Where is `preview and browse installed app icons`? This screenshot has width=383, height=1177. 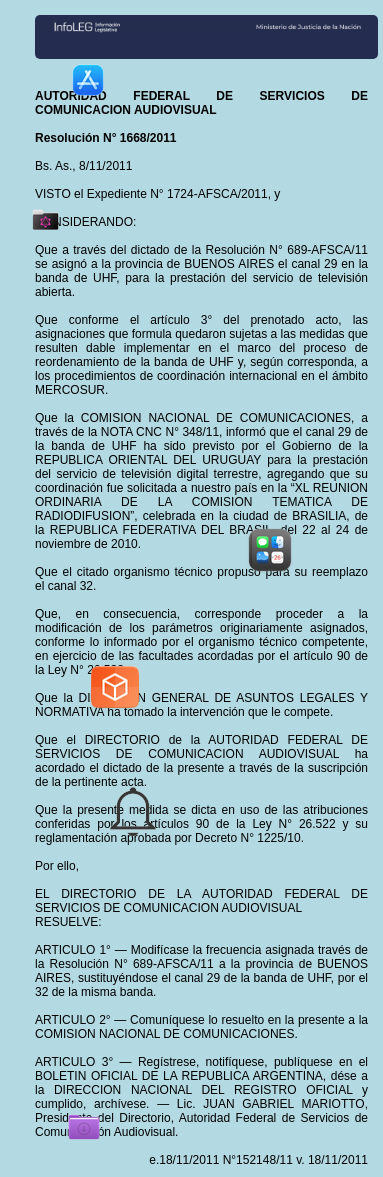 preview and browse installed app icons is located at coordinates (270, 550).